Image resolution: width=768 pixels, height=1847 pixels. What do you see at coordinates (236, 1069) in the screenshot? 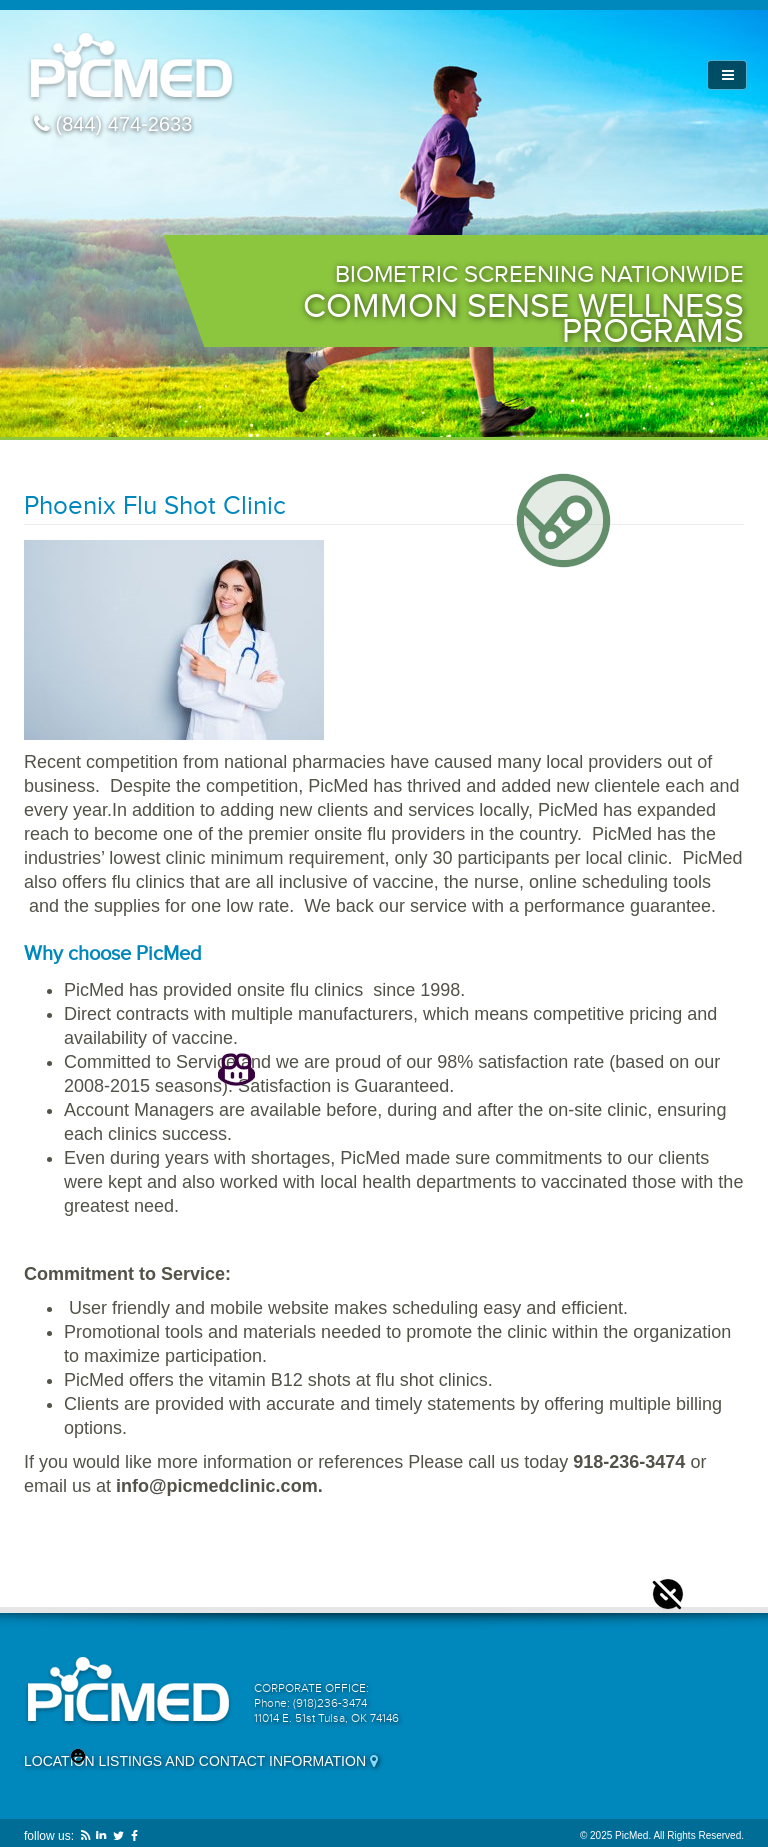
I see `access github copilot ai assistant` at bounding box center [236, 1069].